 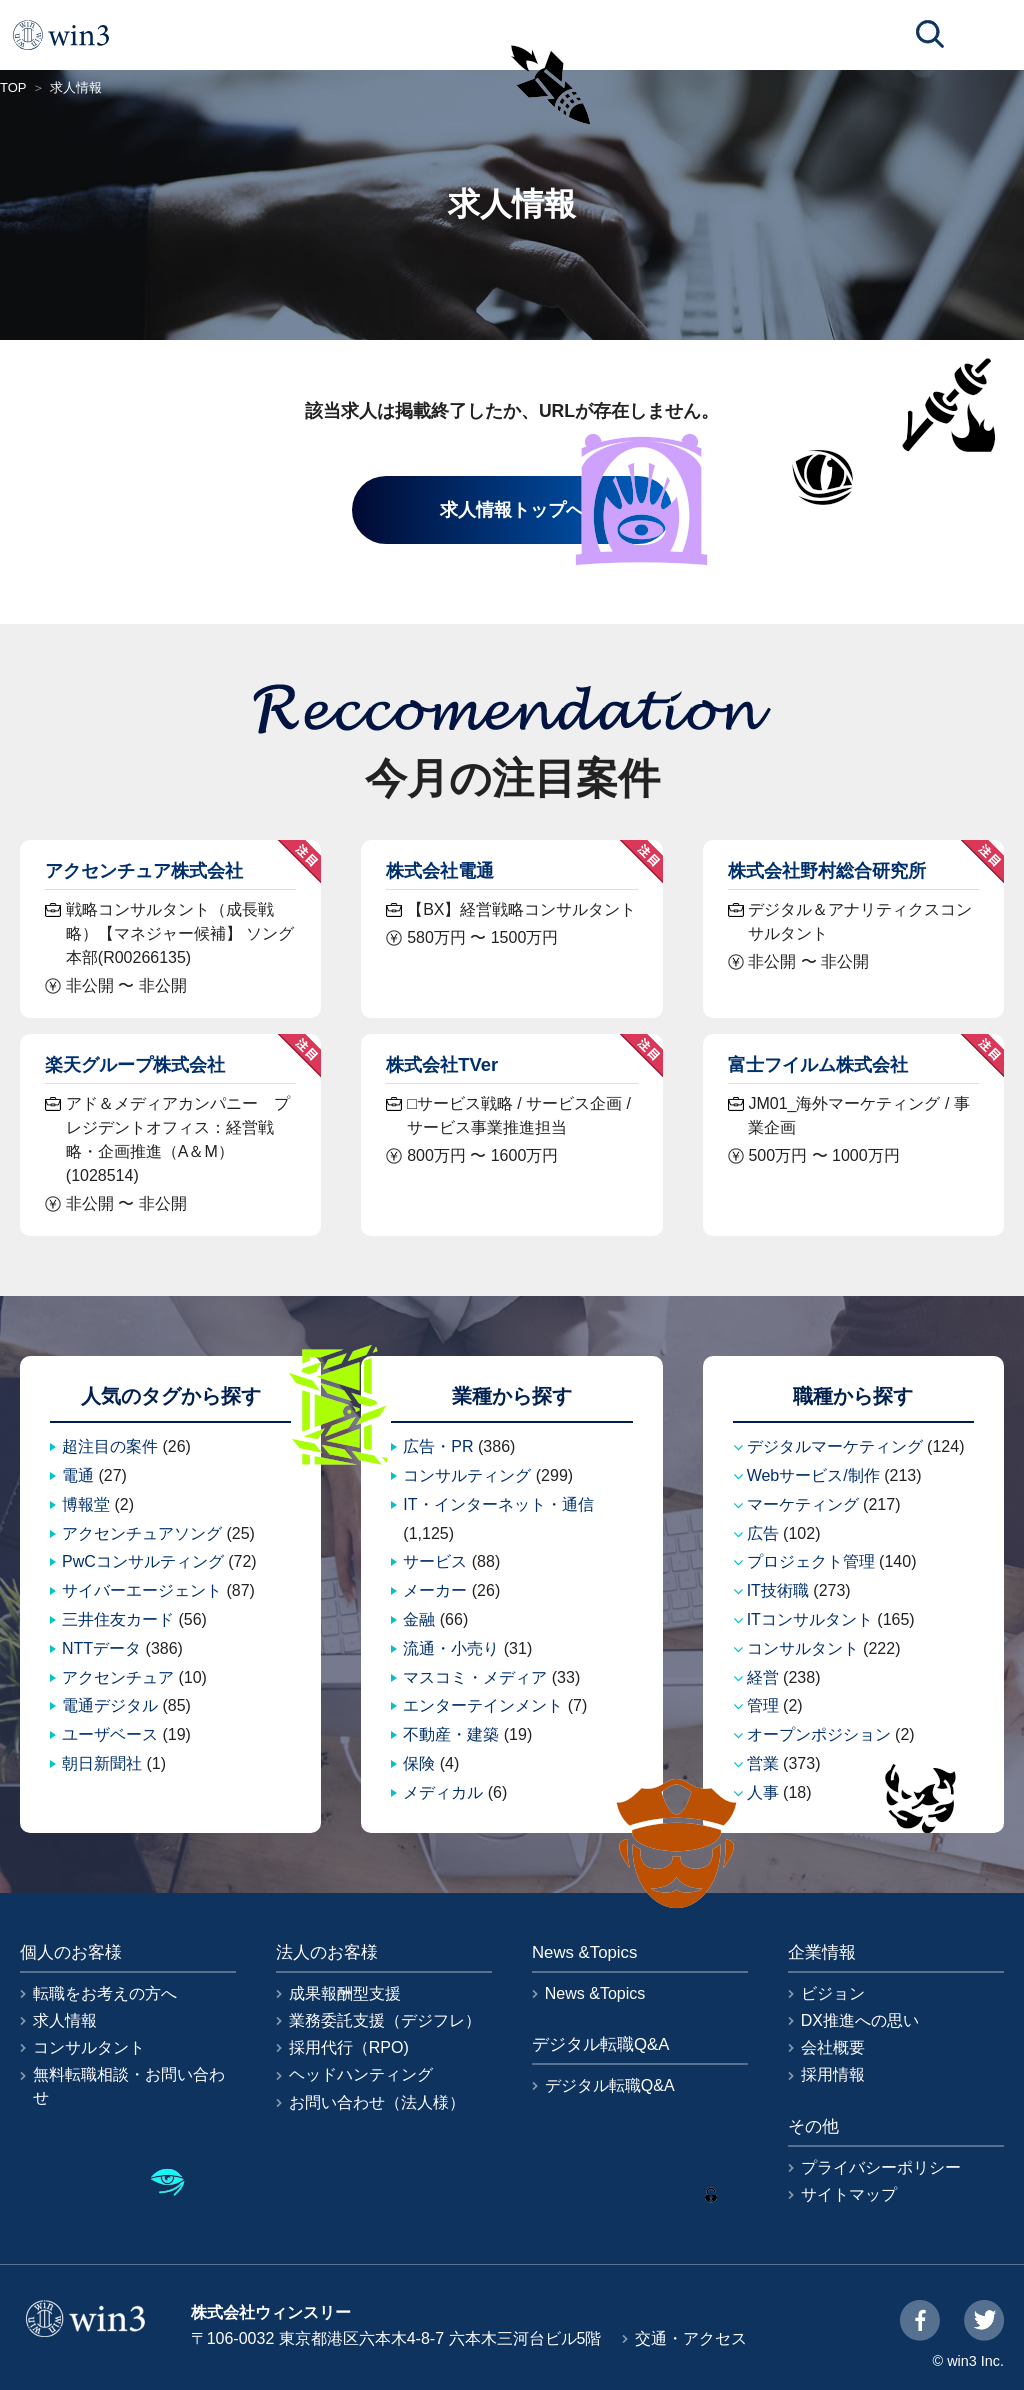 I want to click on contact law enforcement or security, so click(x=676, y=1843).